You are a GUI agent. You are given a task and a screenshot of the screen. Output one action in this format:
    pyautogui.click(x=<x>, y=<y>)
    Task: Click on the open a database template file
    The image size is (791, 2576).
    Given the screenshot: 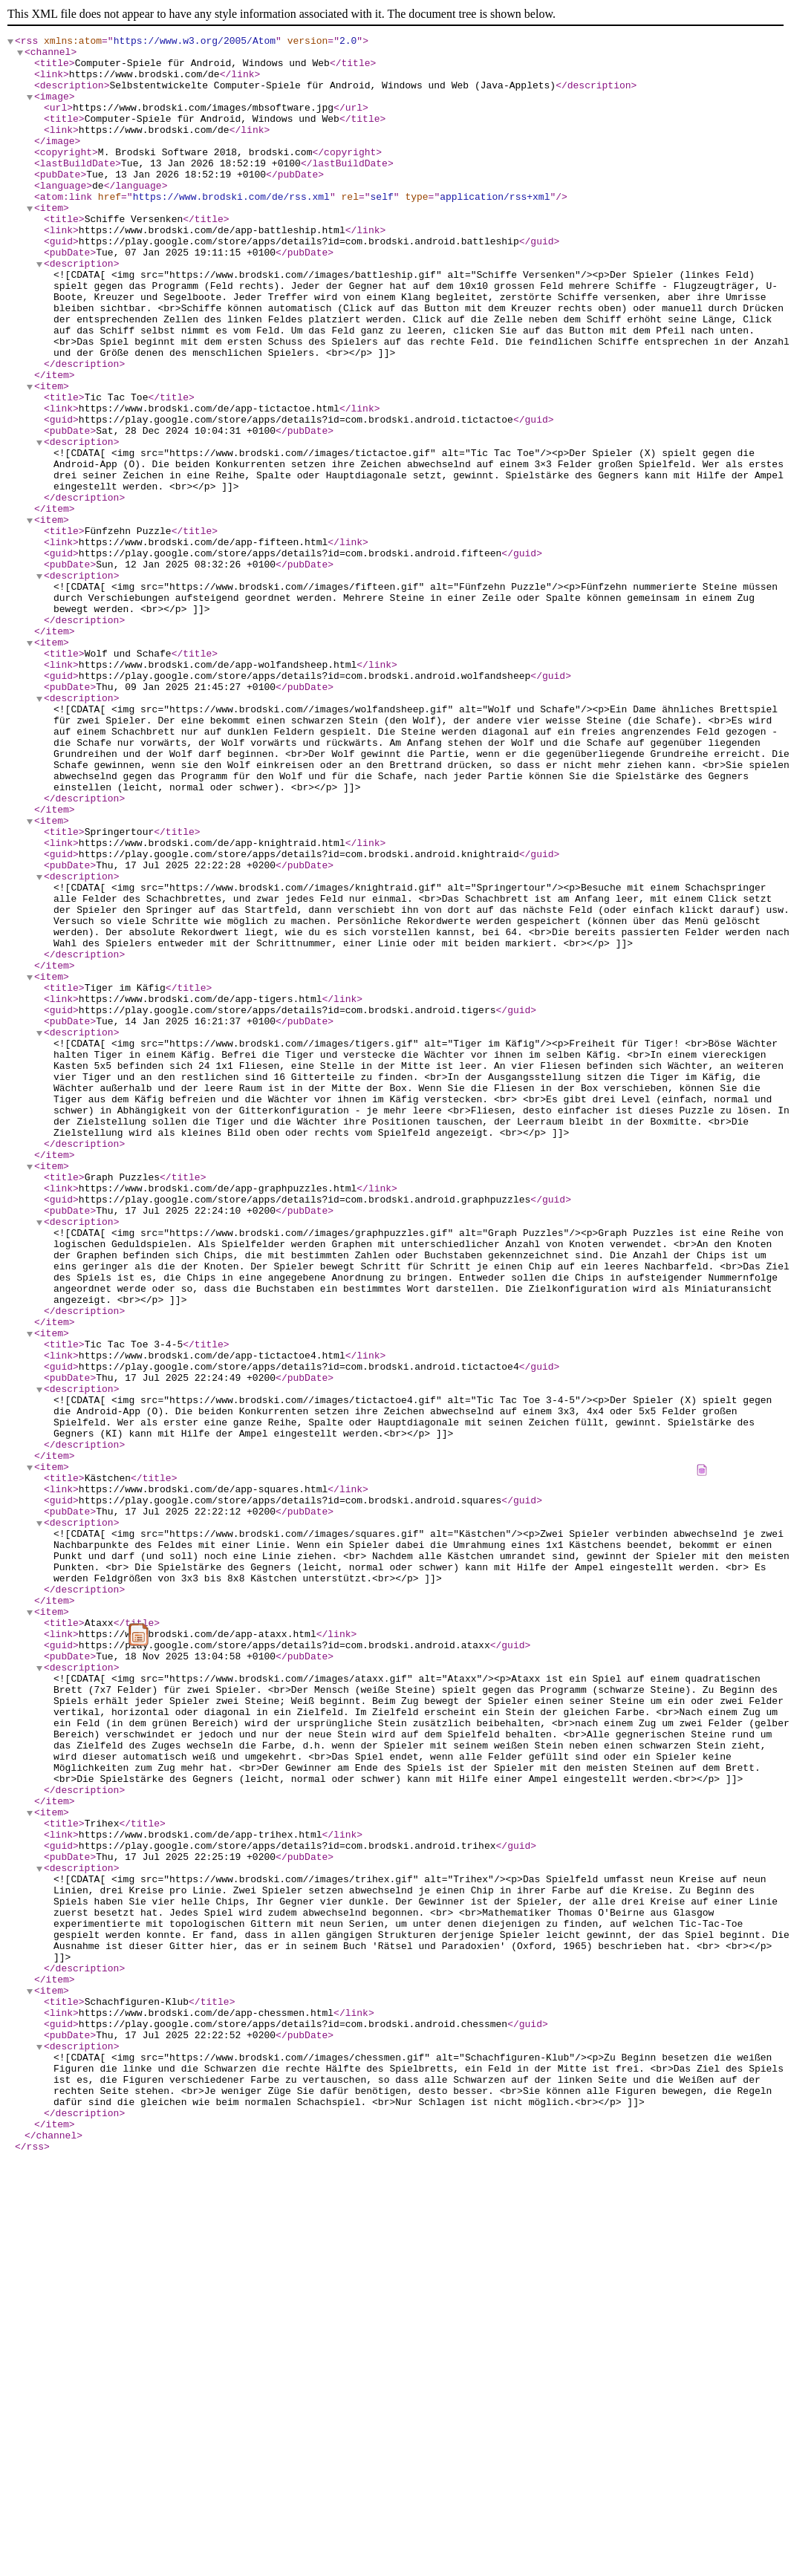 What is the action you would take?
    pyautogui.click(x=702, y=1470)
    